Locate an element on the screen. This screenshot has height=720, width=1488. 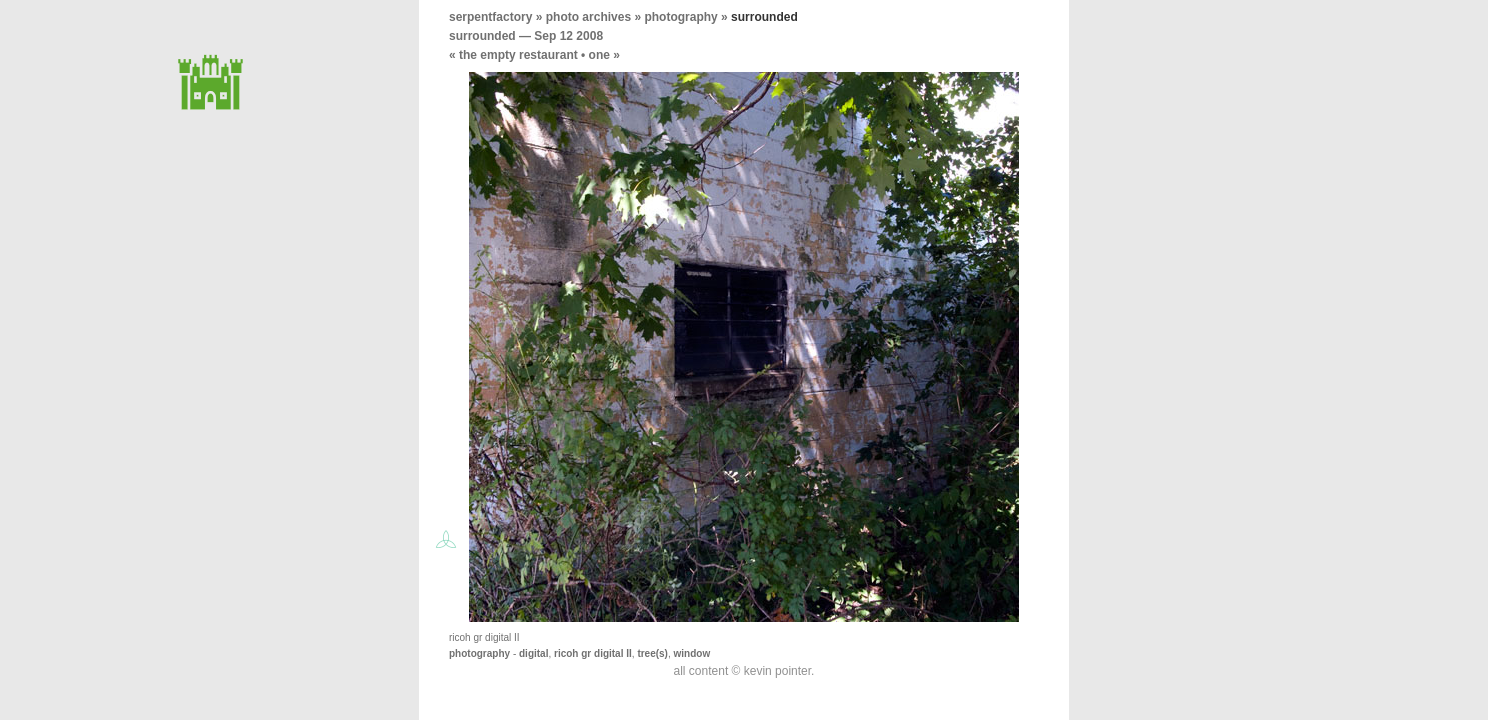
view castle or fortress location is located at coordinates (210, 78).